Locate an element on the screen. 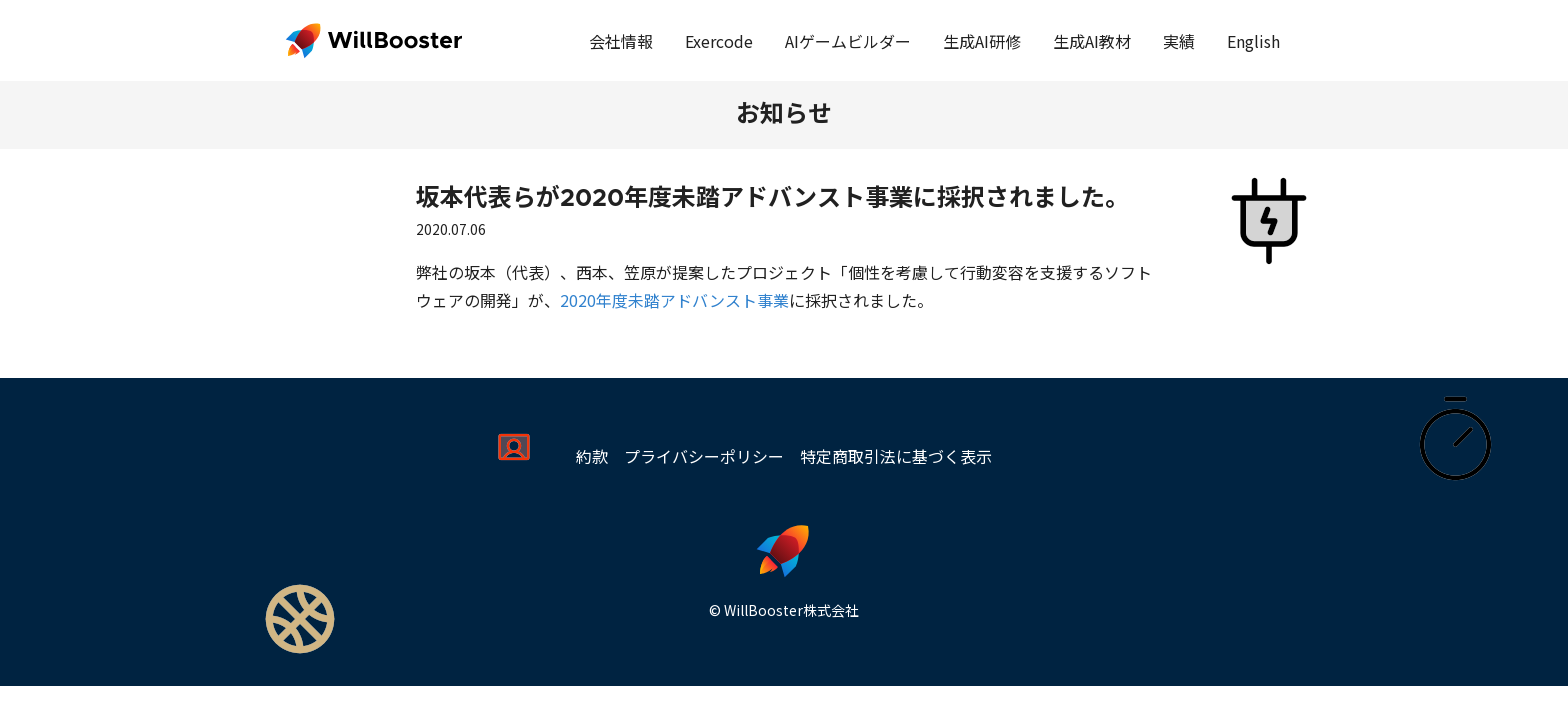  start or set a timer is located at coordinates (1455, 441).